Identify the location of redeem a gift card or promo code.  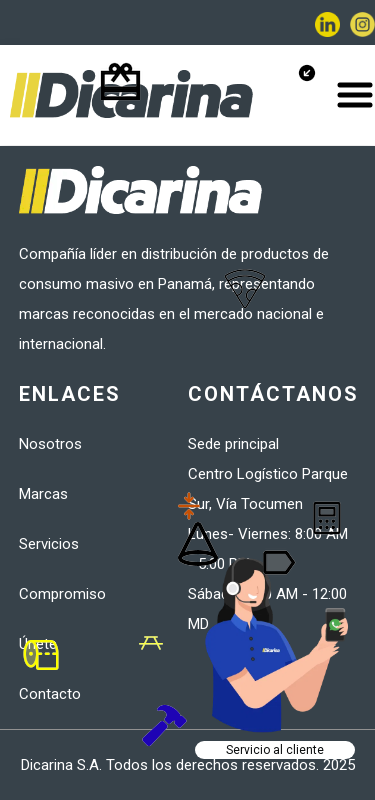
(120, 82).